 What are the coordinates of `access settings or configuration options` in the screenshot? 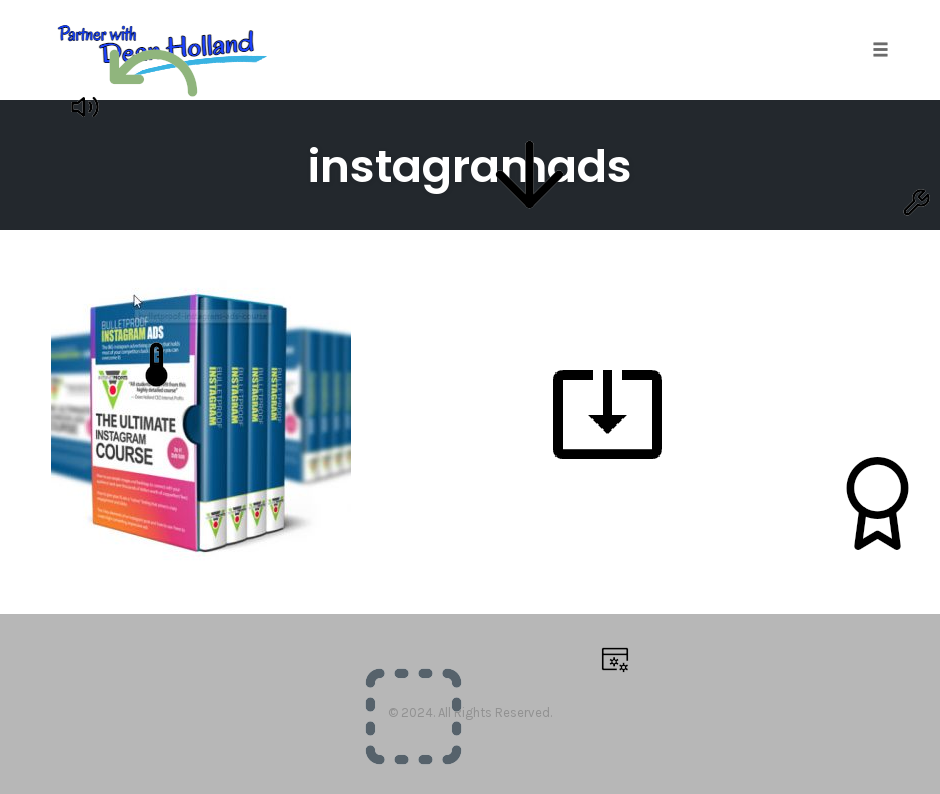 It's located at (916, 203).